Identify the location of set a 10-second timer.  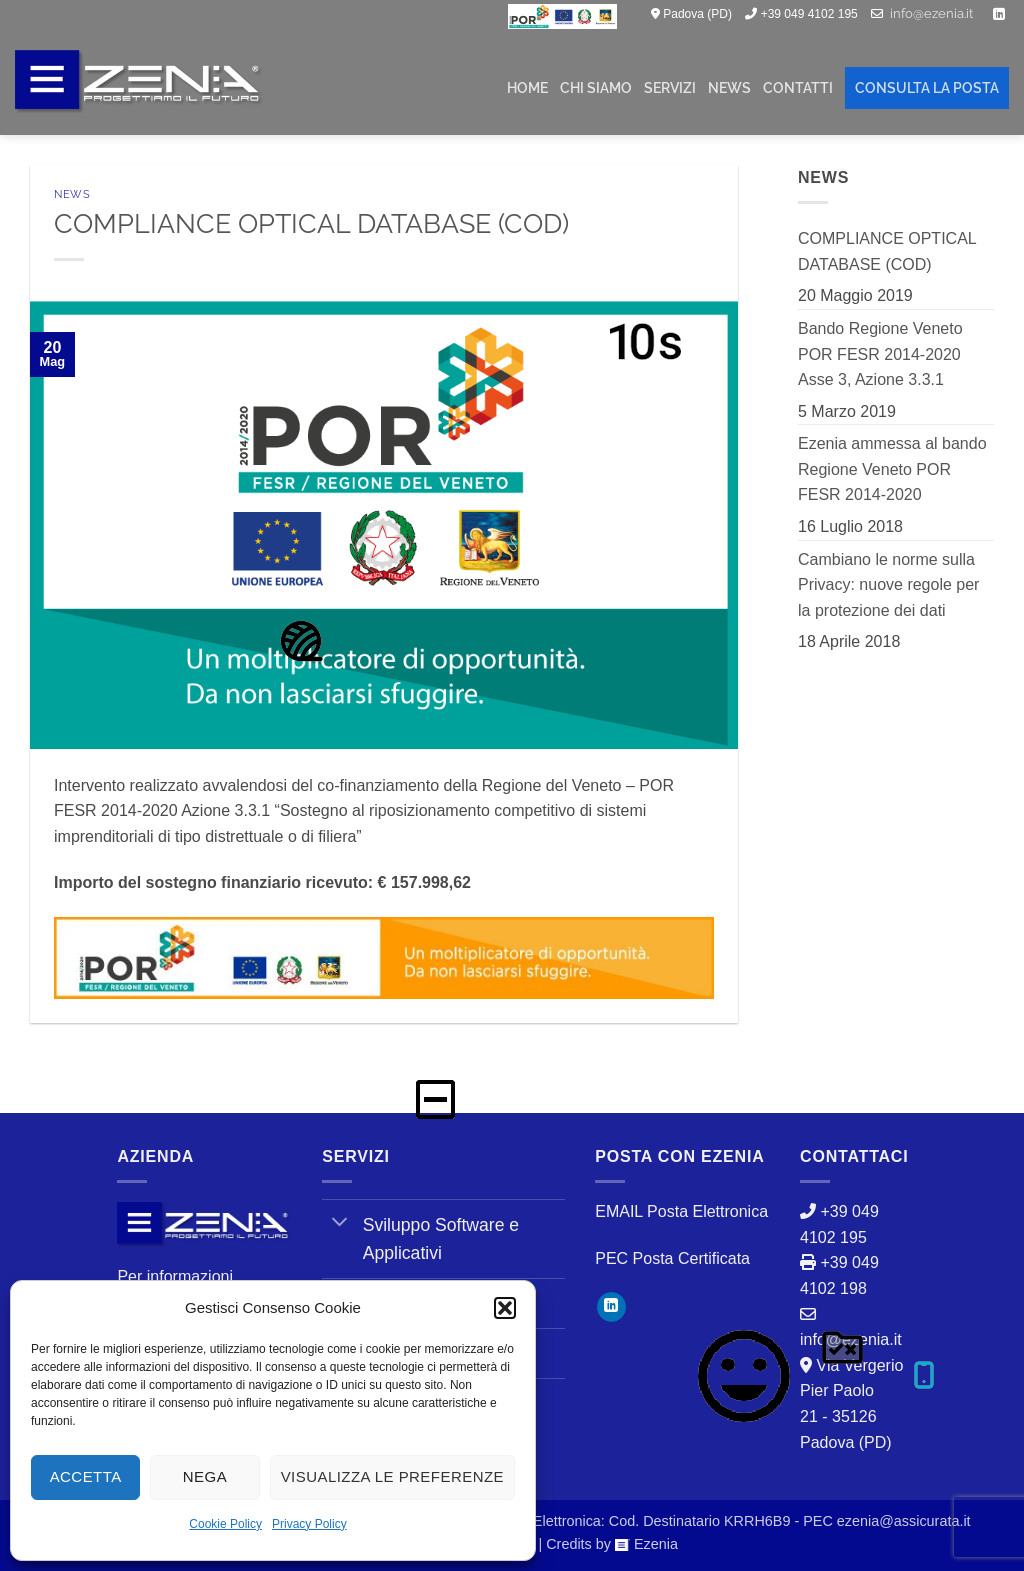
(645, 341).